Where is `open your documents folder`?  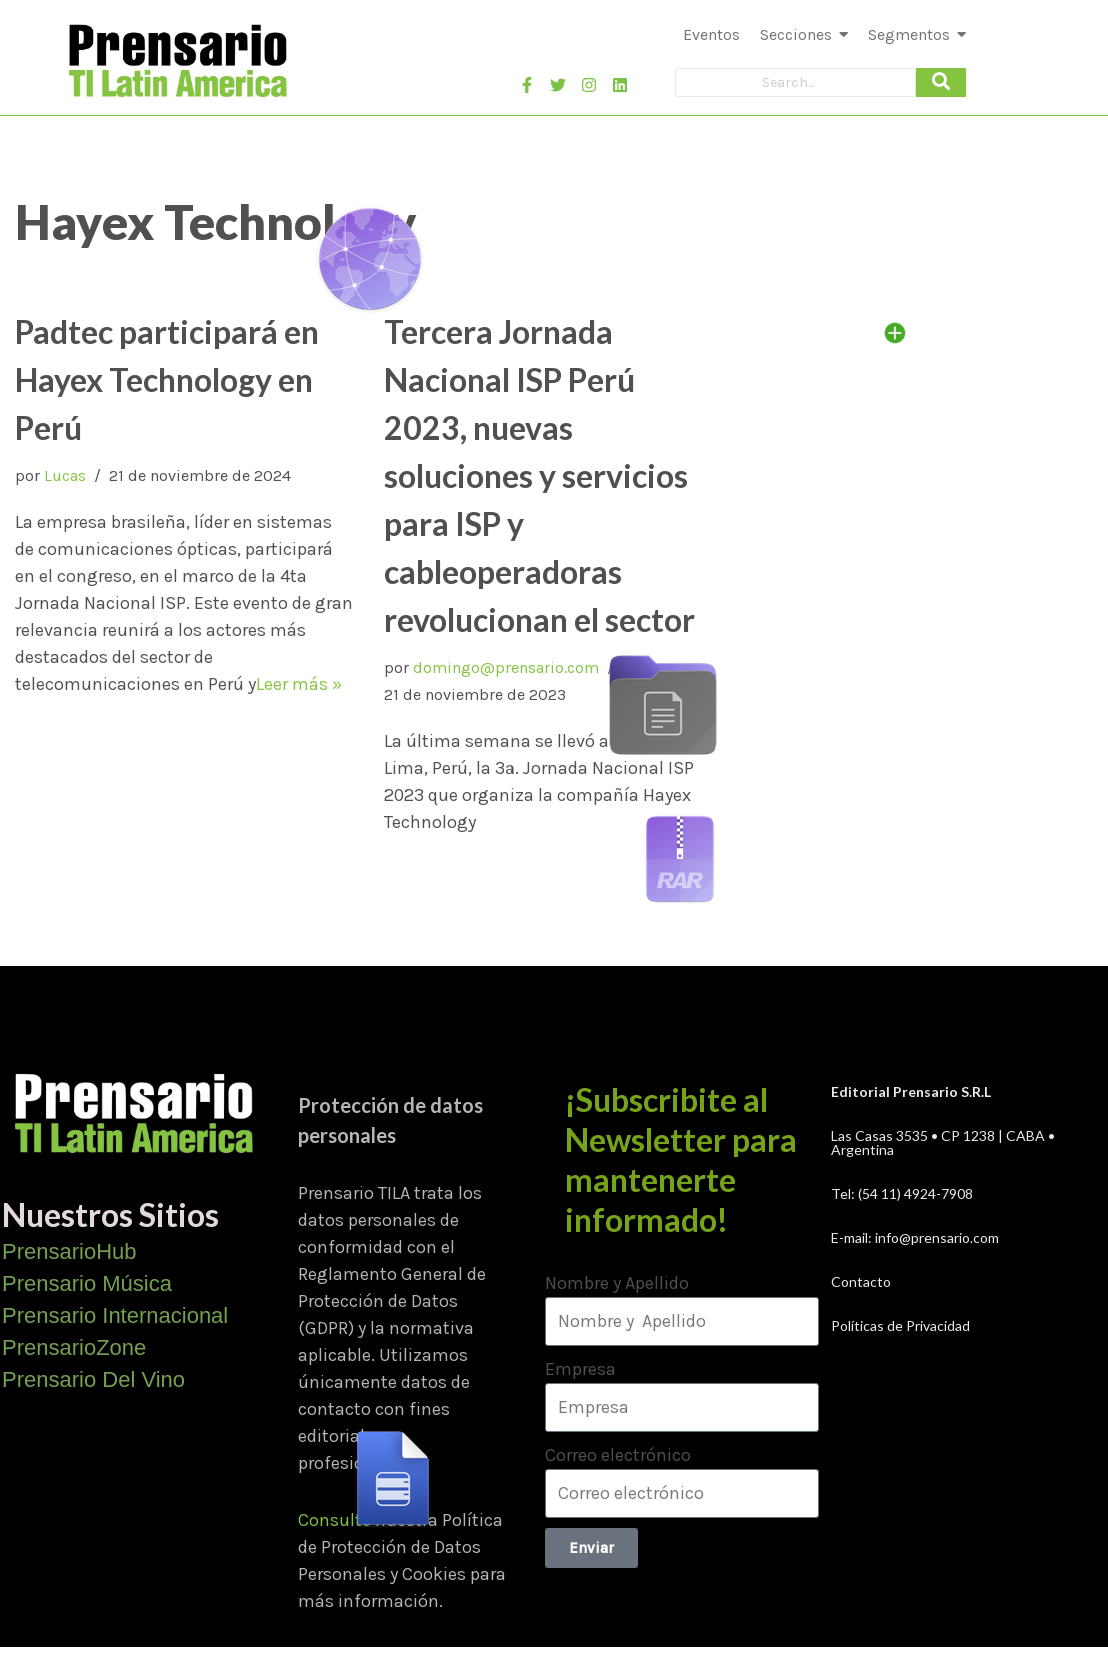
open your documents folder is located at coordinates (663, 705).